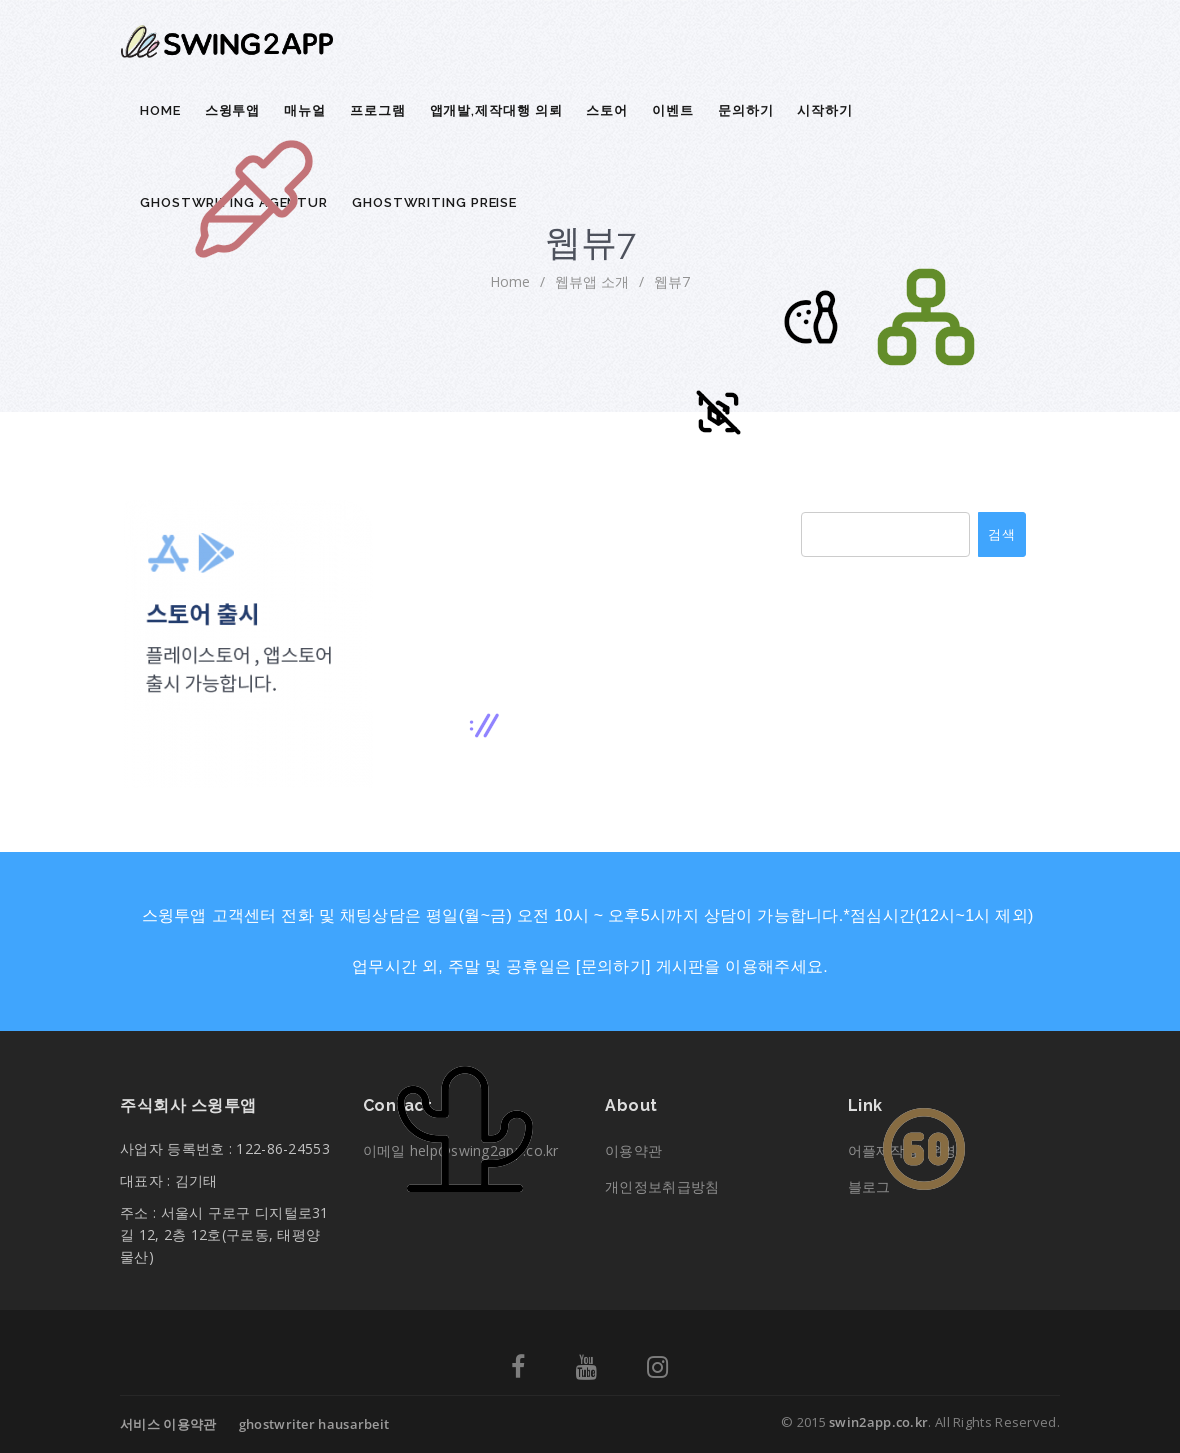 The width and height of the screenshot is (1180, 1453). What do you see at coordinates (465, 1134) in the screenshot?
I see `indicates desert or arid climate setting` at bounding box center [465, 1134].